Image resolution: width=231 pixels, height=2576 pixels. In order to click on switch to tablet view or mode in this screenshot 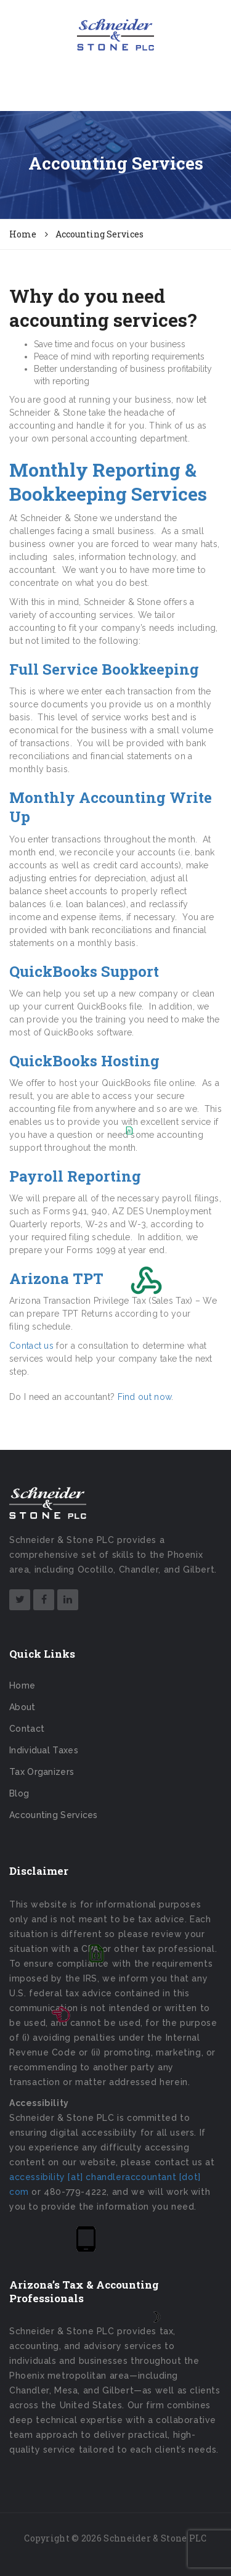, I will do `click(86, 2239)`.